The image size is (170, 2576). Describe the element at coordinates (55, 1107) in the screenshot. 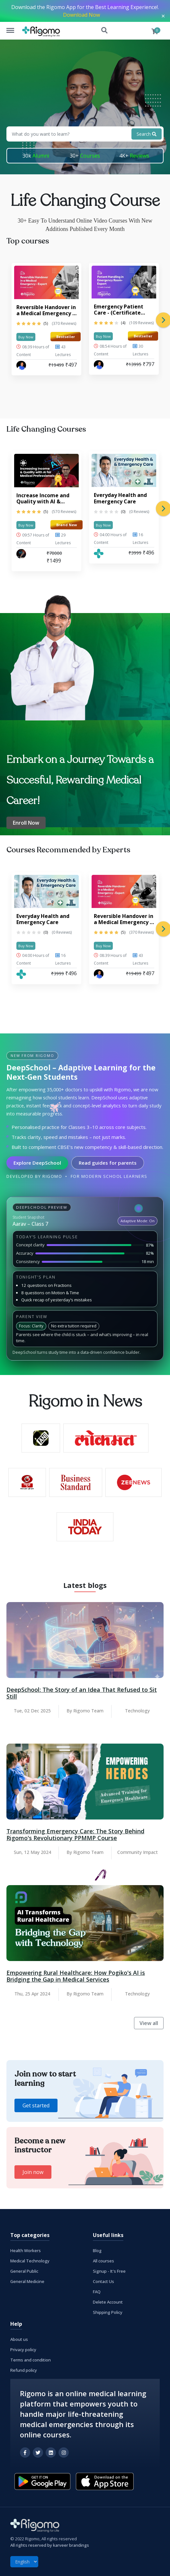

I see `military or combat game mode` at that location.